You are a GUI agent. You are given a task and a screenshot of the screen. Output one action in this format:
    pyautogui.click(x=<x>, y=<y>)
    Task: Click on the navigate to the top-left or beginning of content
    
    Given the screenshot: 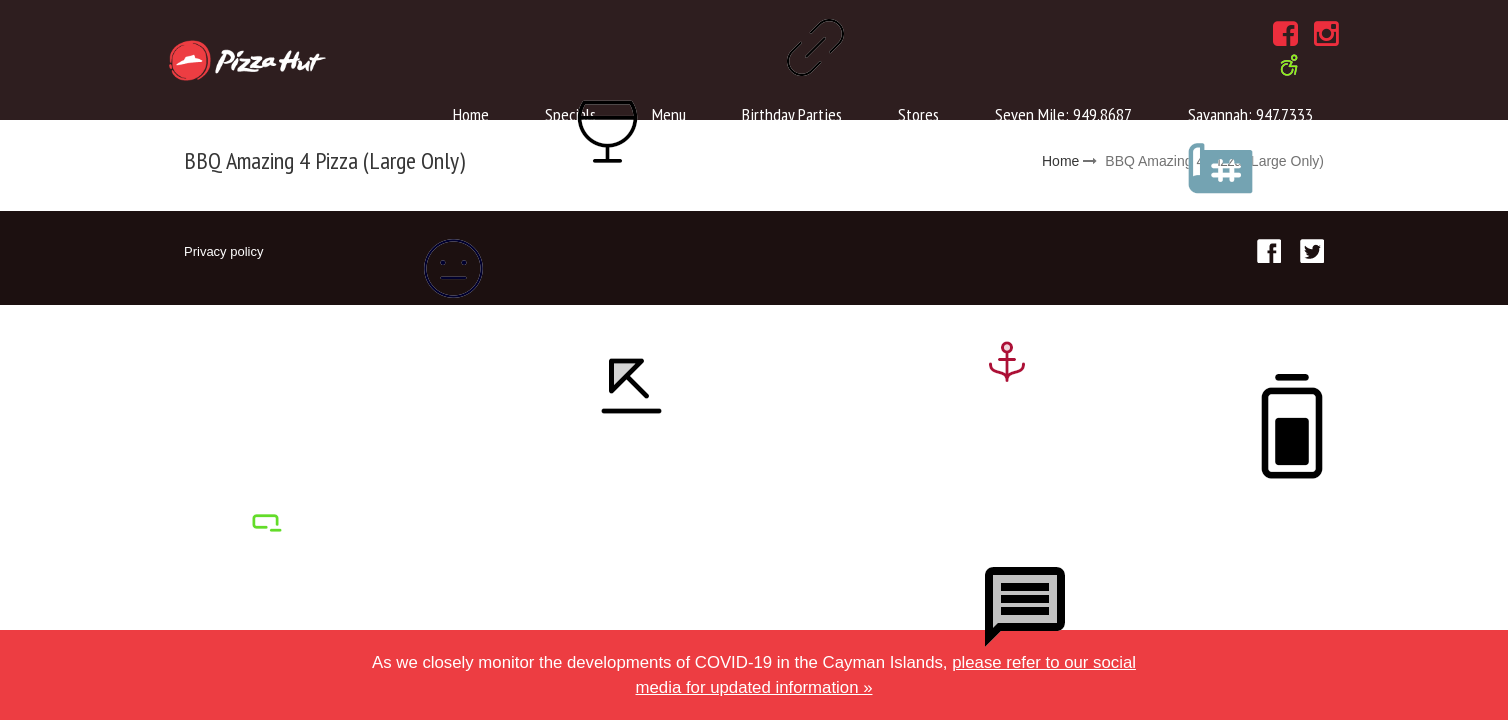 What is the action you would take?
    pyautogui.click(x=629, y=386)
    